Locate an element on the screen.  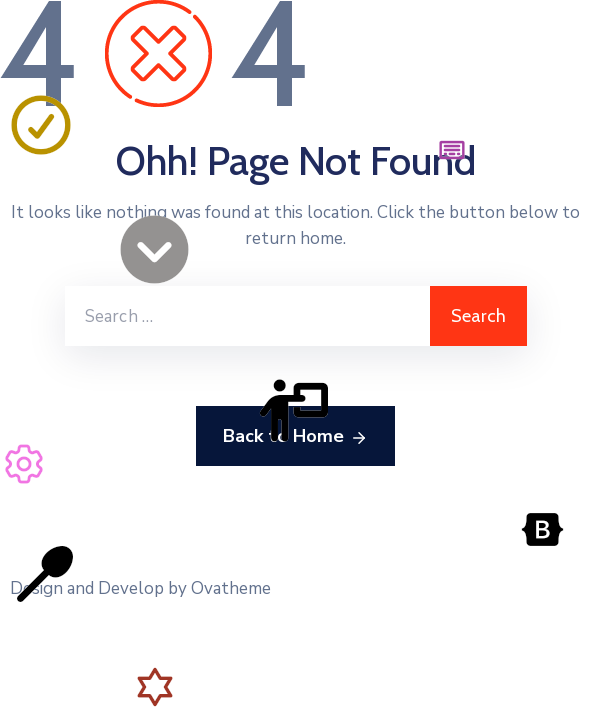
indicates jewish or kosher-related content is located at coordinates (155, 687).